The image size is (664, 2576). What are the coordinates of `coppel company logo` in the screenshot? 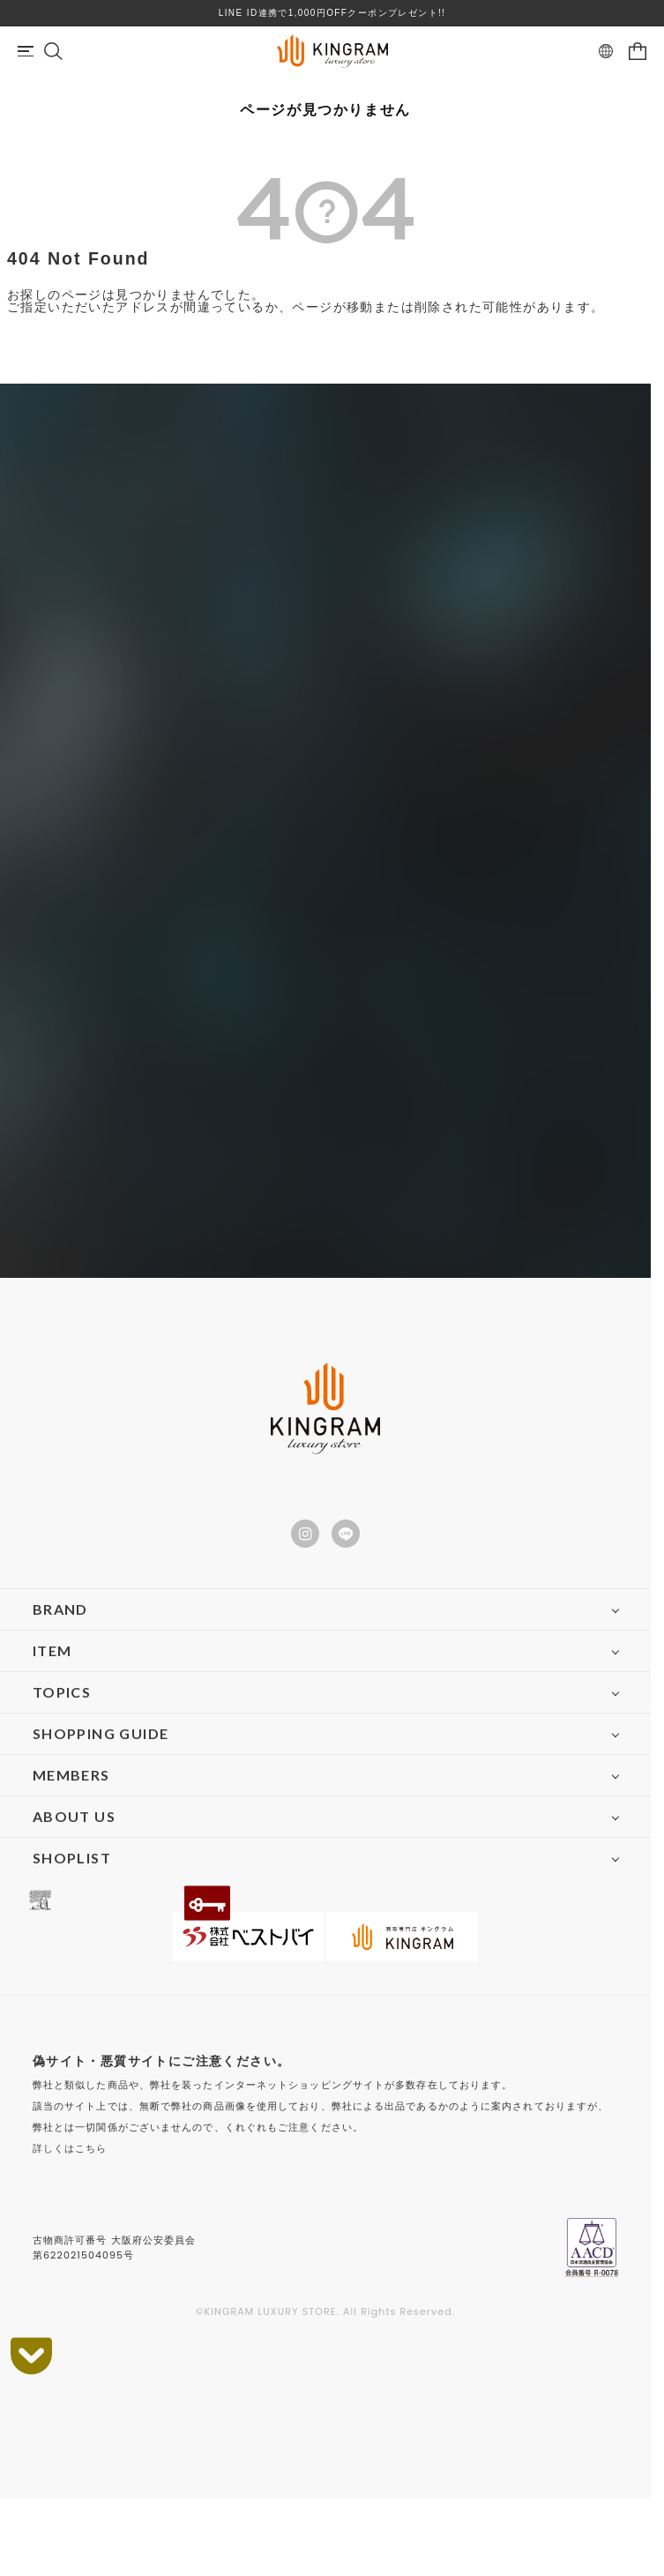 It's located at (207, 1903).